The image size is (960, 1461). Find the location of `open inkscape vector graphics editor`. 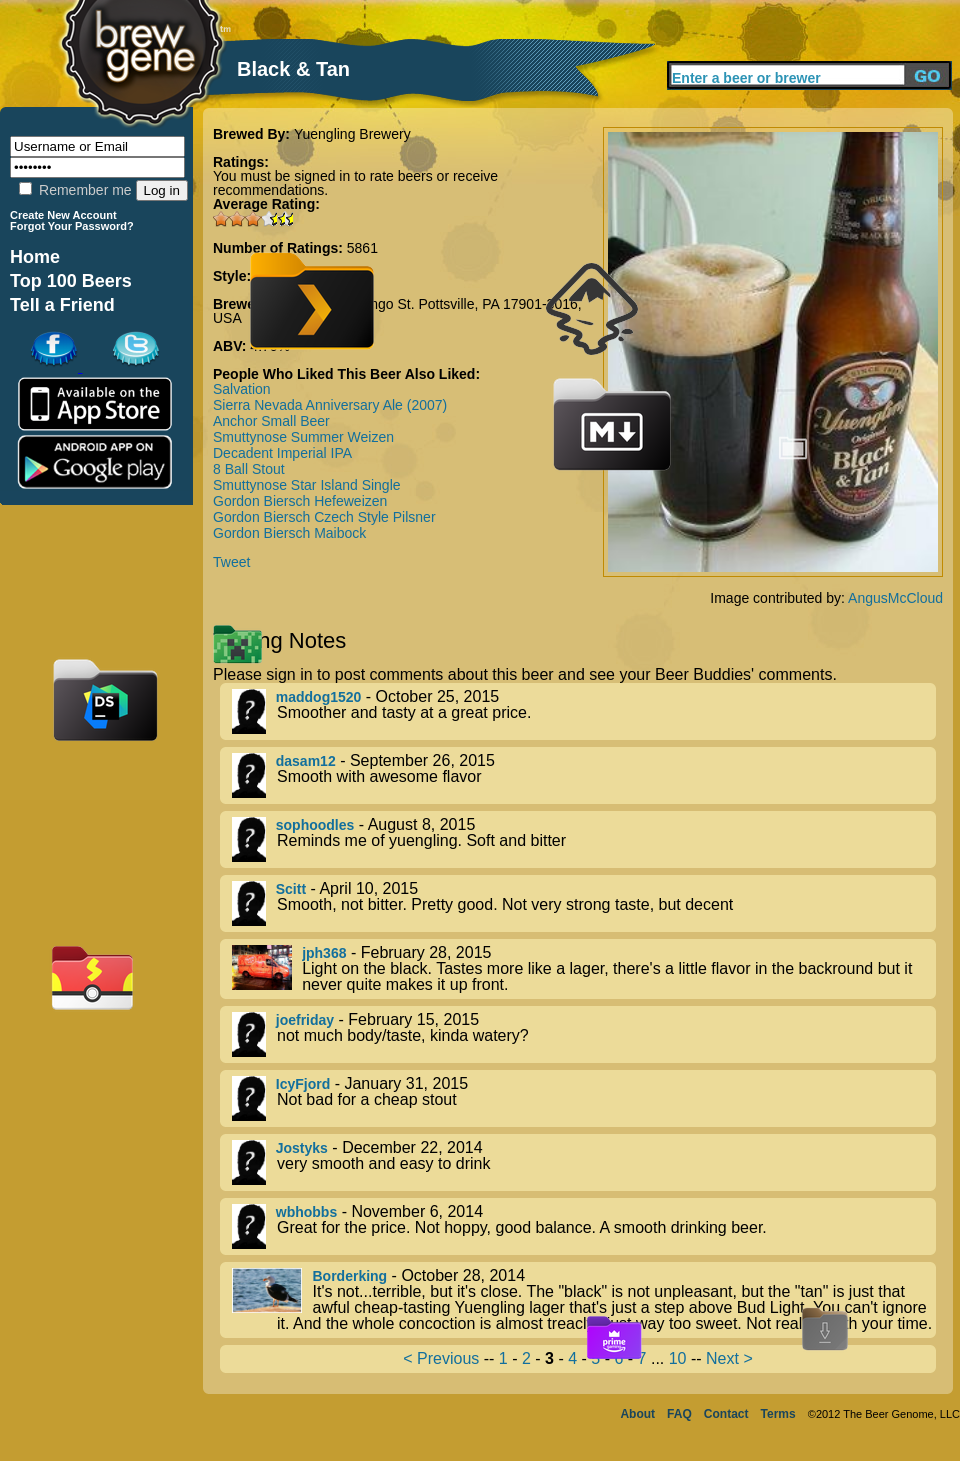

open inkscape vector graphics editor is located at coordinates (592, 309).